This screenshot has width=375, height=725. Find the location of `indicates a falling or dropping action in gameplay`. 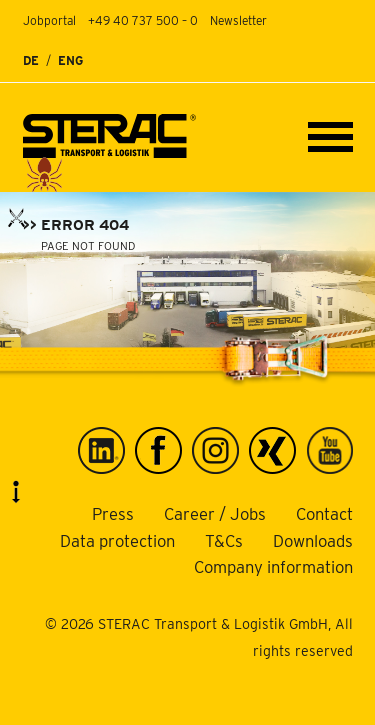

indicates a falling or dropping action in gameplay is located at coordinates (16, 492).